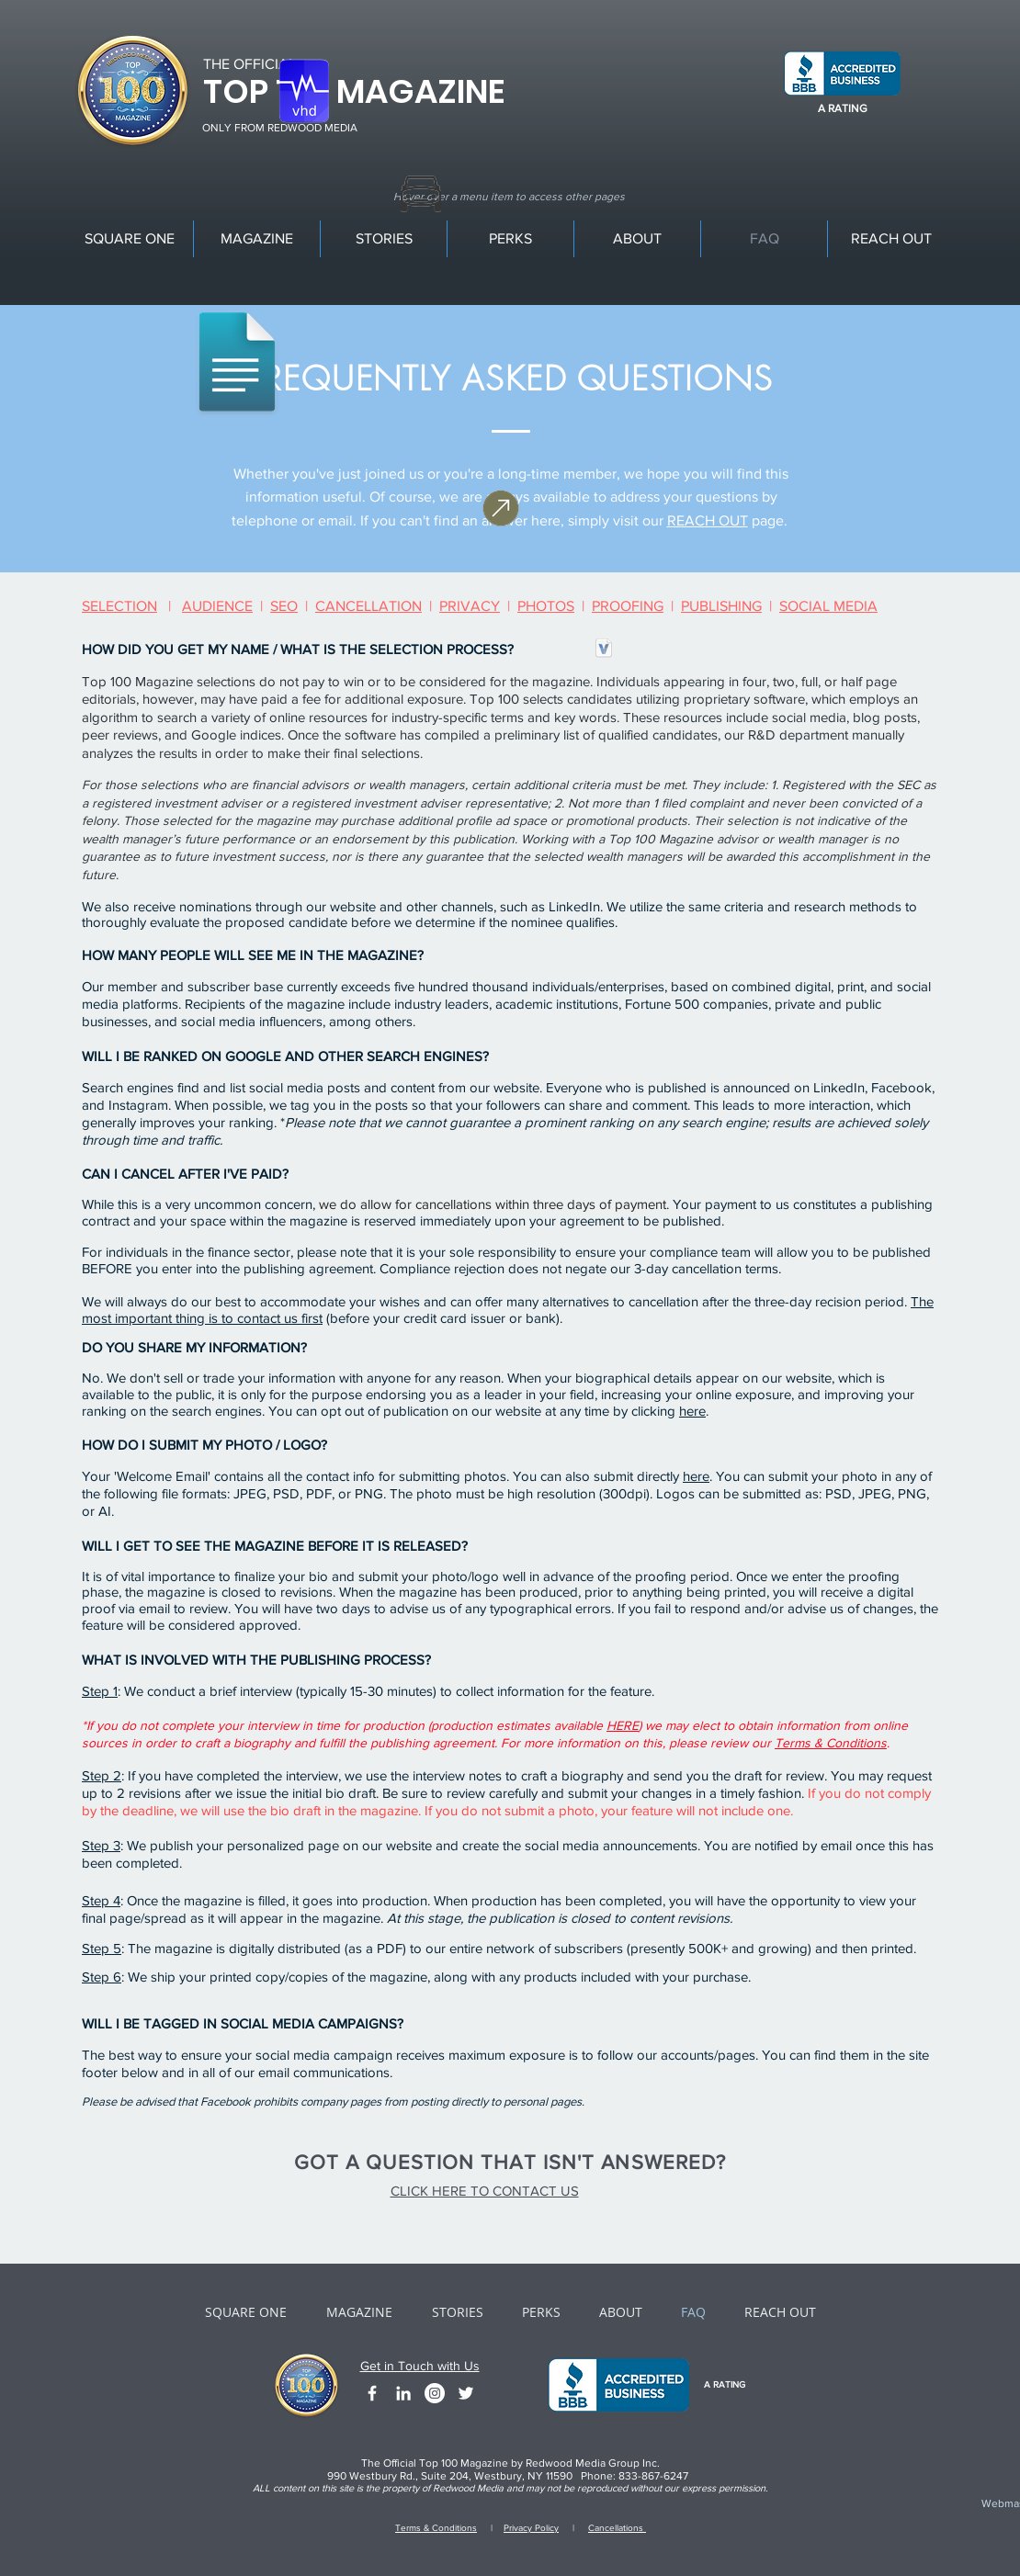 This screenshot has width=1020, height=2576. What do you see at coordinates (501, 508) in the screenshot?
I see `indicates a symbolic link or shortcut to another file` at bounding box center [501, 508].